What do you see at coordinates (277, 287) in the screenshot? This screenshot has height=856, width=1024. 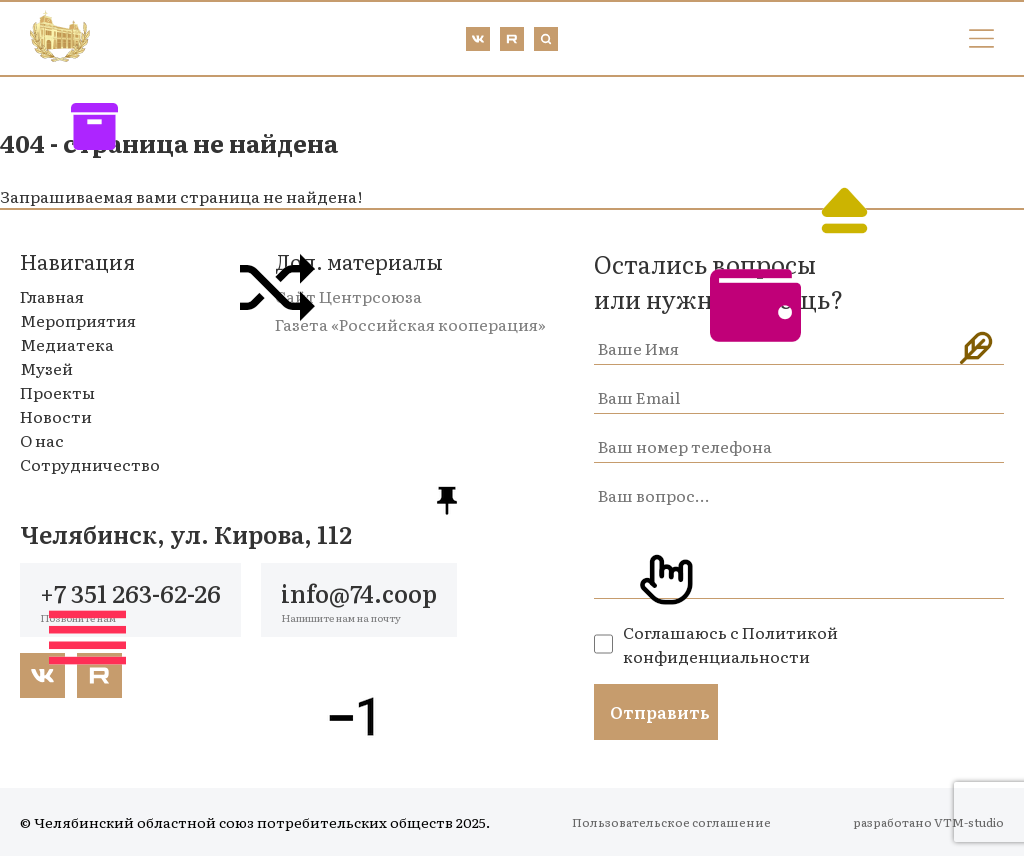 I see `shuffle playlist or queue order` at bounding box center [277, 287].